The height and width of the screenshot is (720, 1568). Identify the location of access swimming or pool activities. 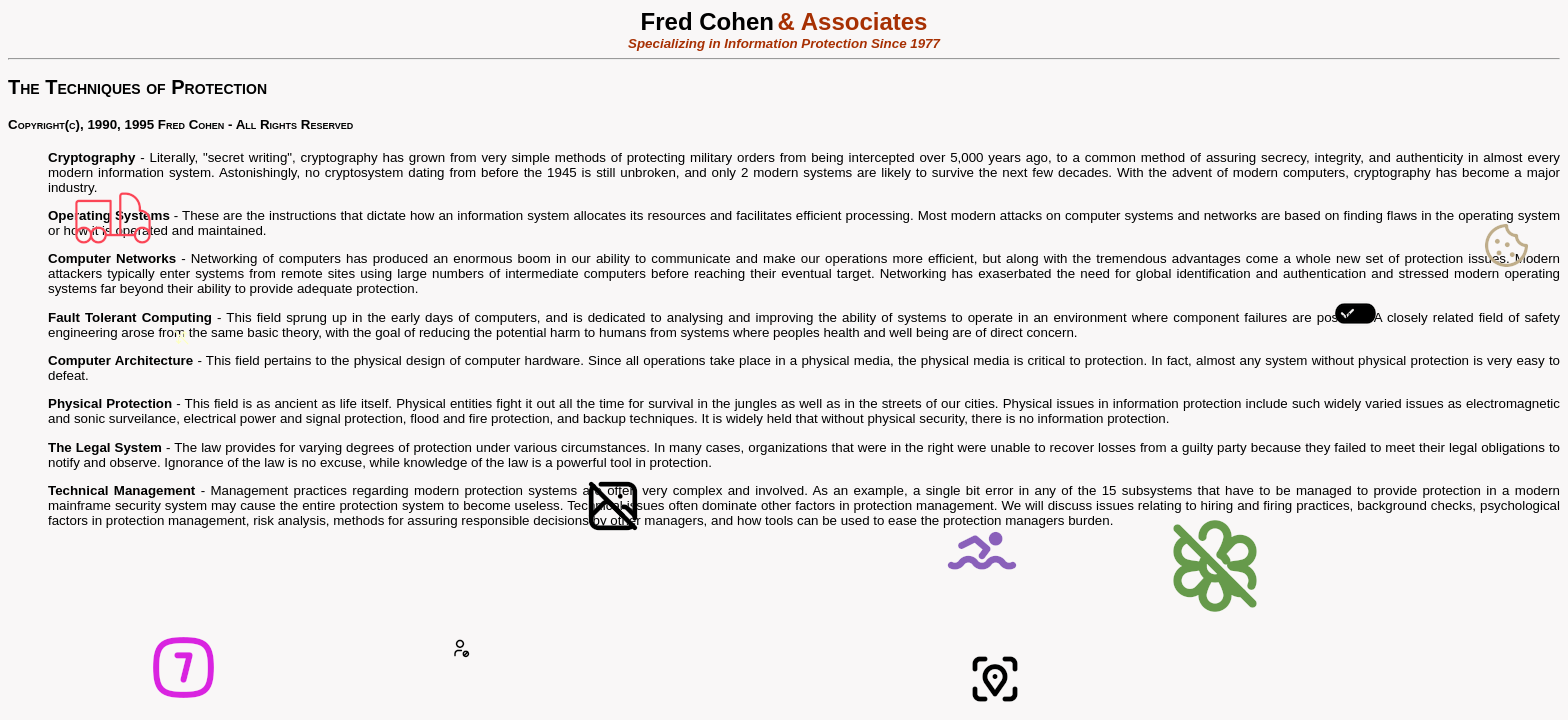
(982, 549).